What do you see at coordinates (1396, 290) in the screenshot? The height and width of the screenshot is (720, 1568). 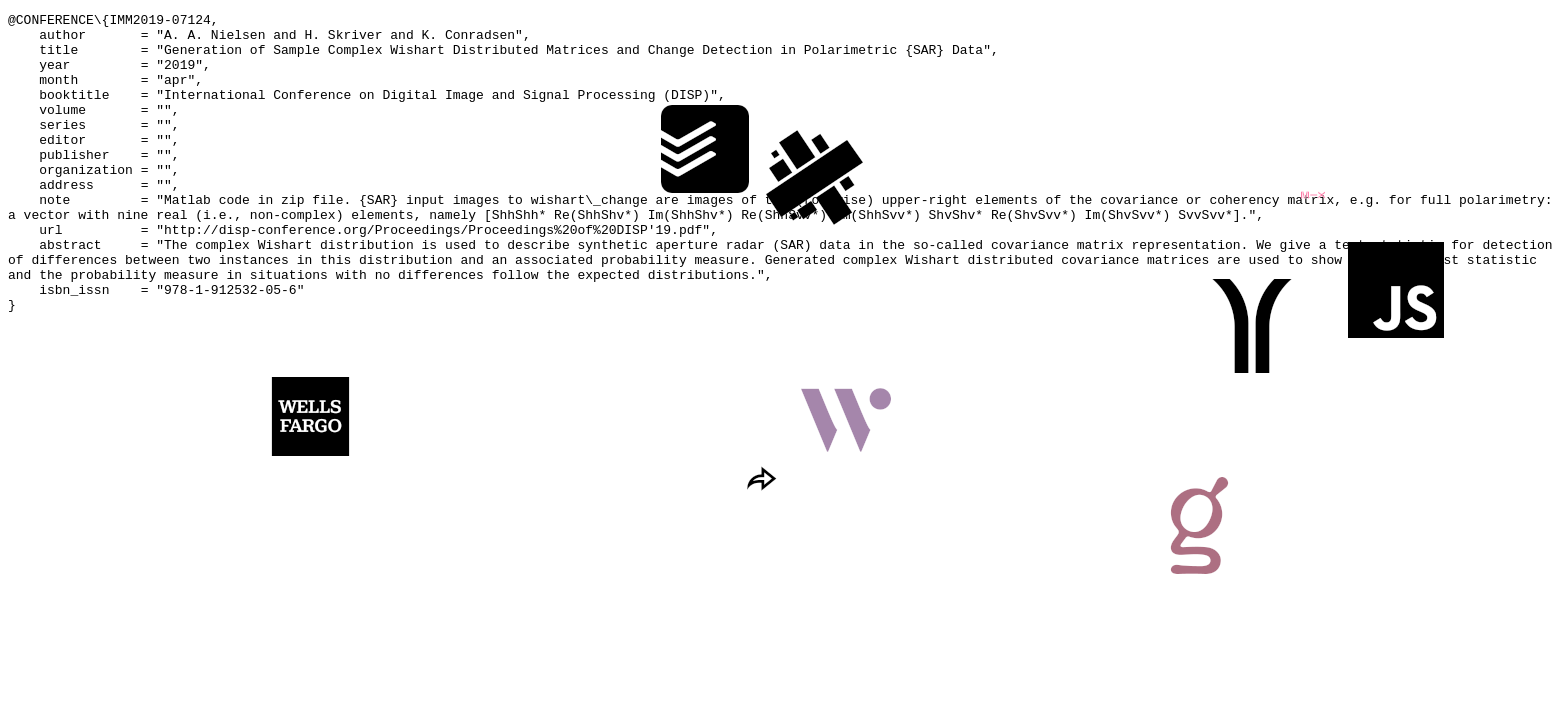 I see `JavaScript programming language logo` at bounding box center [1396, 290].